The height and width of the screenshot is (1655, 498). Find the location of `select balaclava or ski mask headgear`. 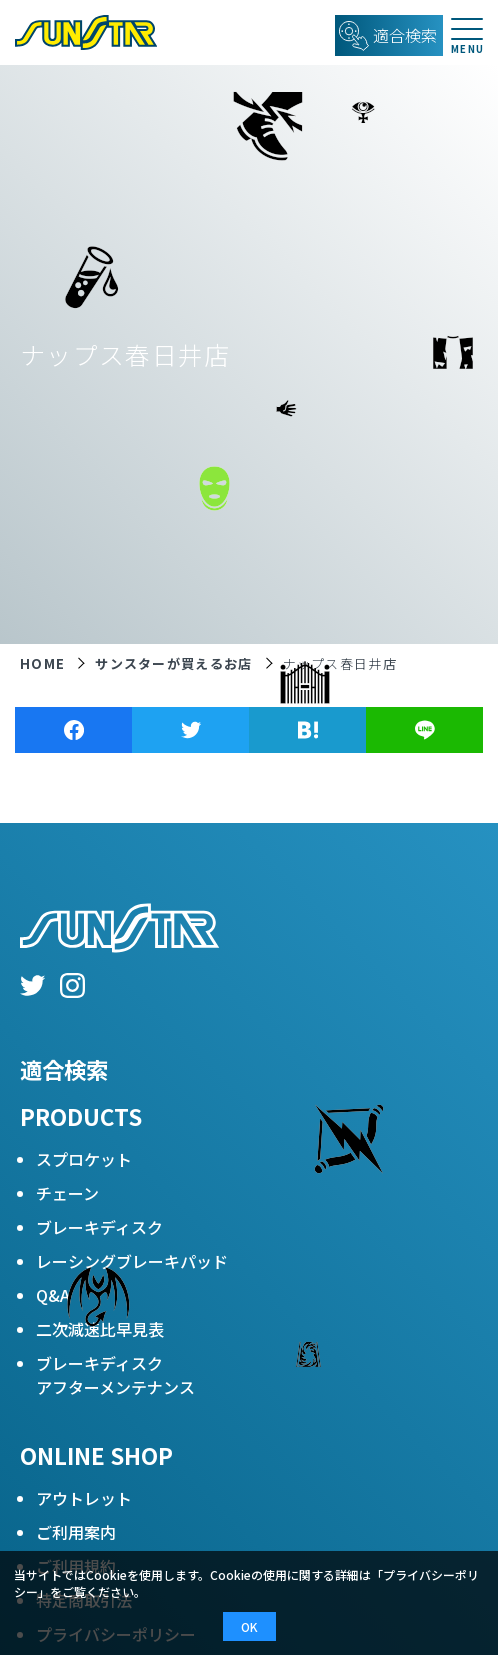

select balaclava or ski mask headgear is located at coordinates (214, 488).